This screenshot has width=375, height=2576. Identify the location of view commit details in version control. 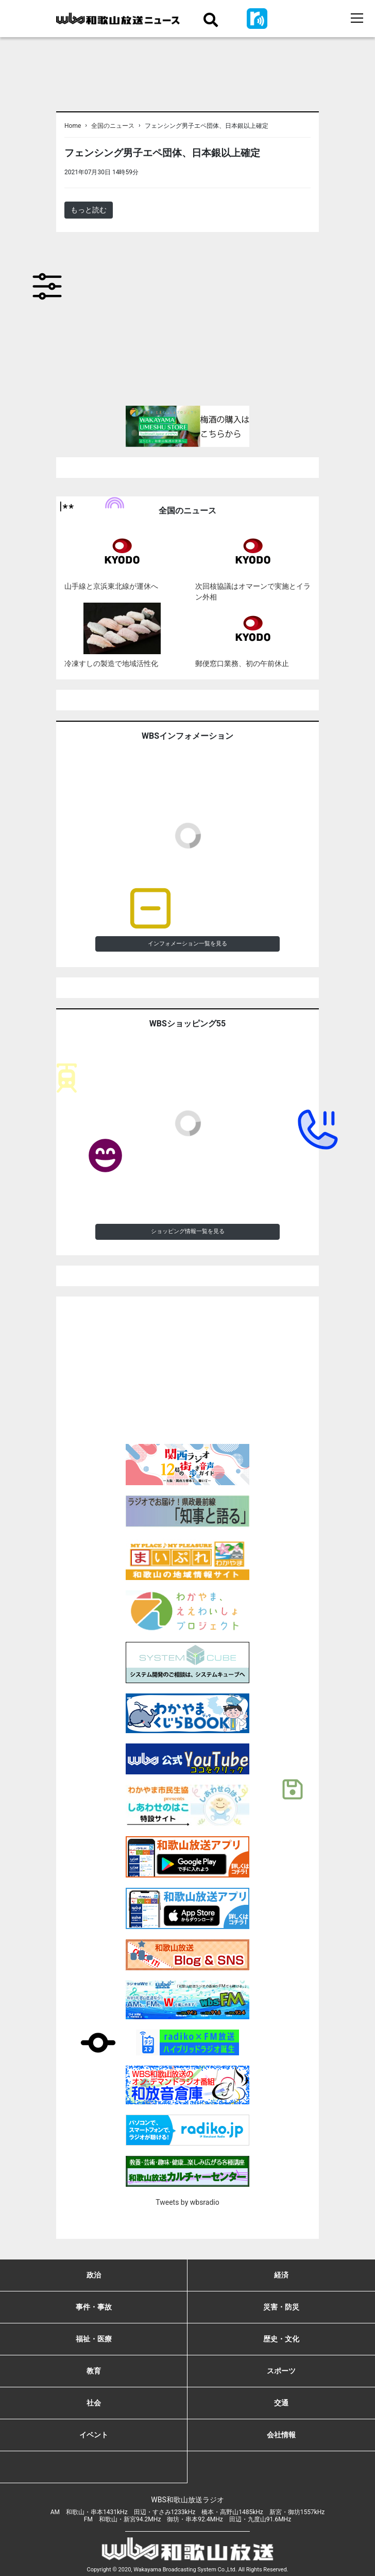
(98, 2042).